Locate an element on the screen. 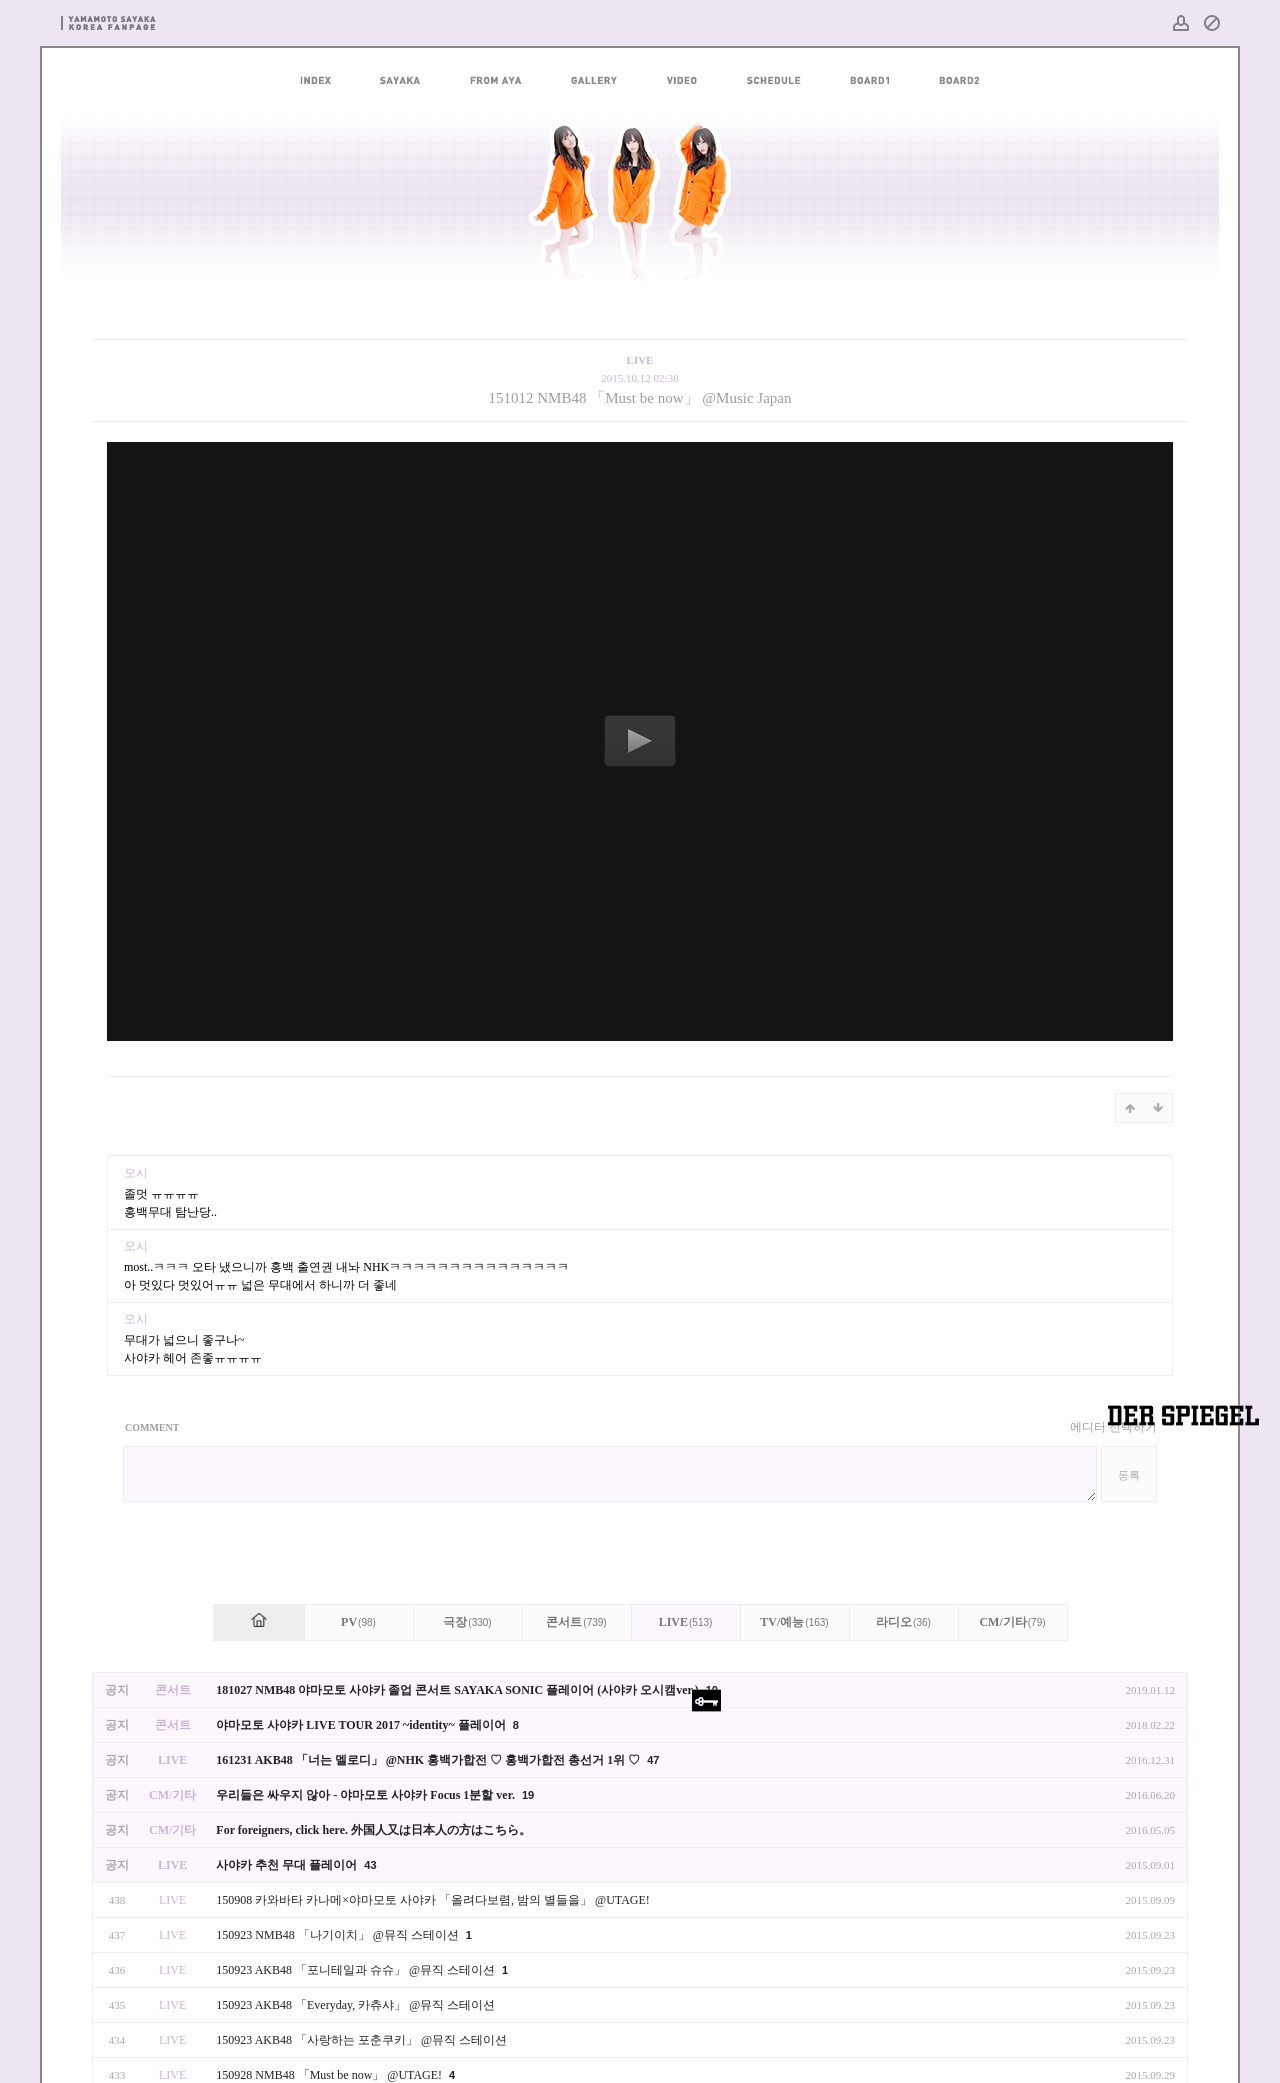  coppel company logo is located at coordinates (706, 1700).